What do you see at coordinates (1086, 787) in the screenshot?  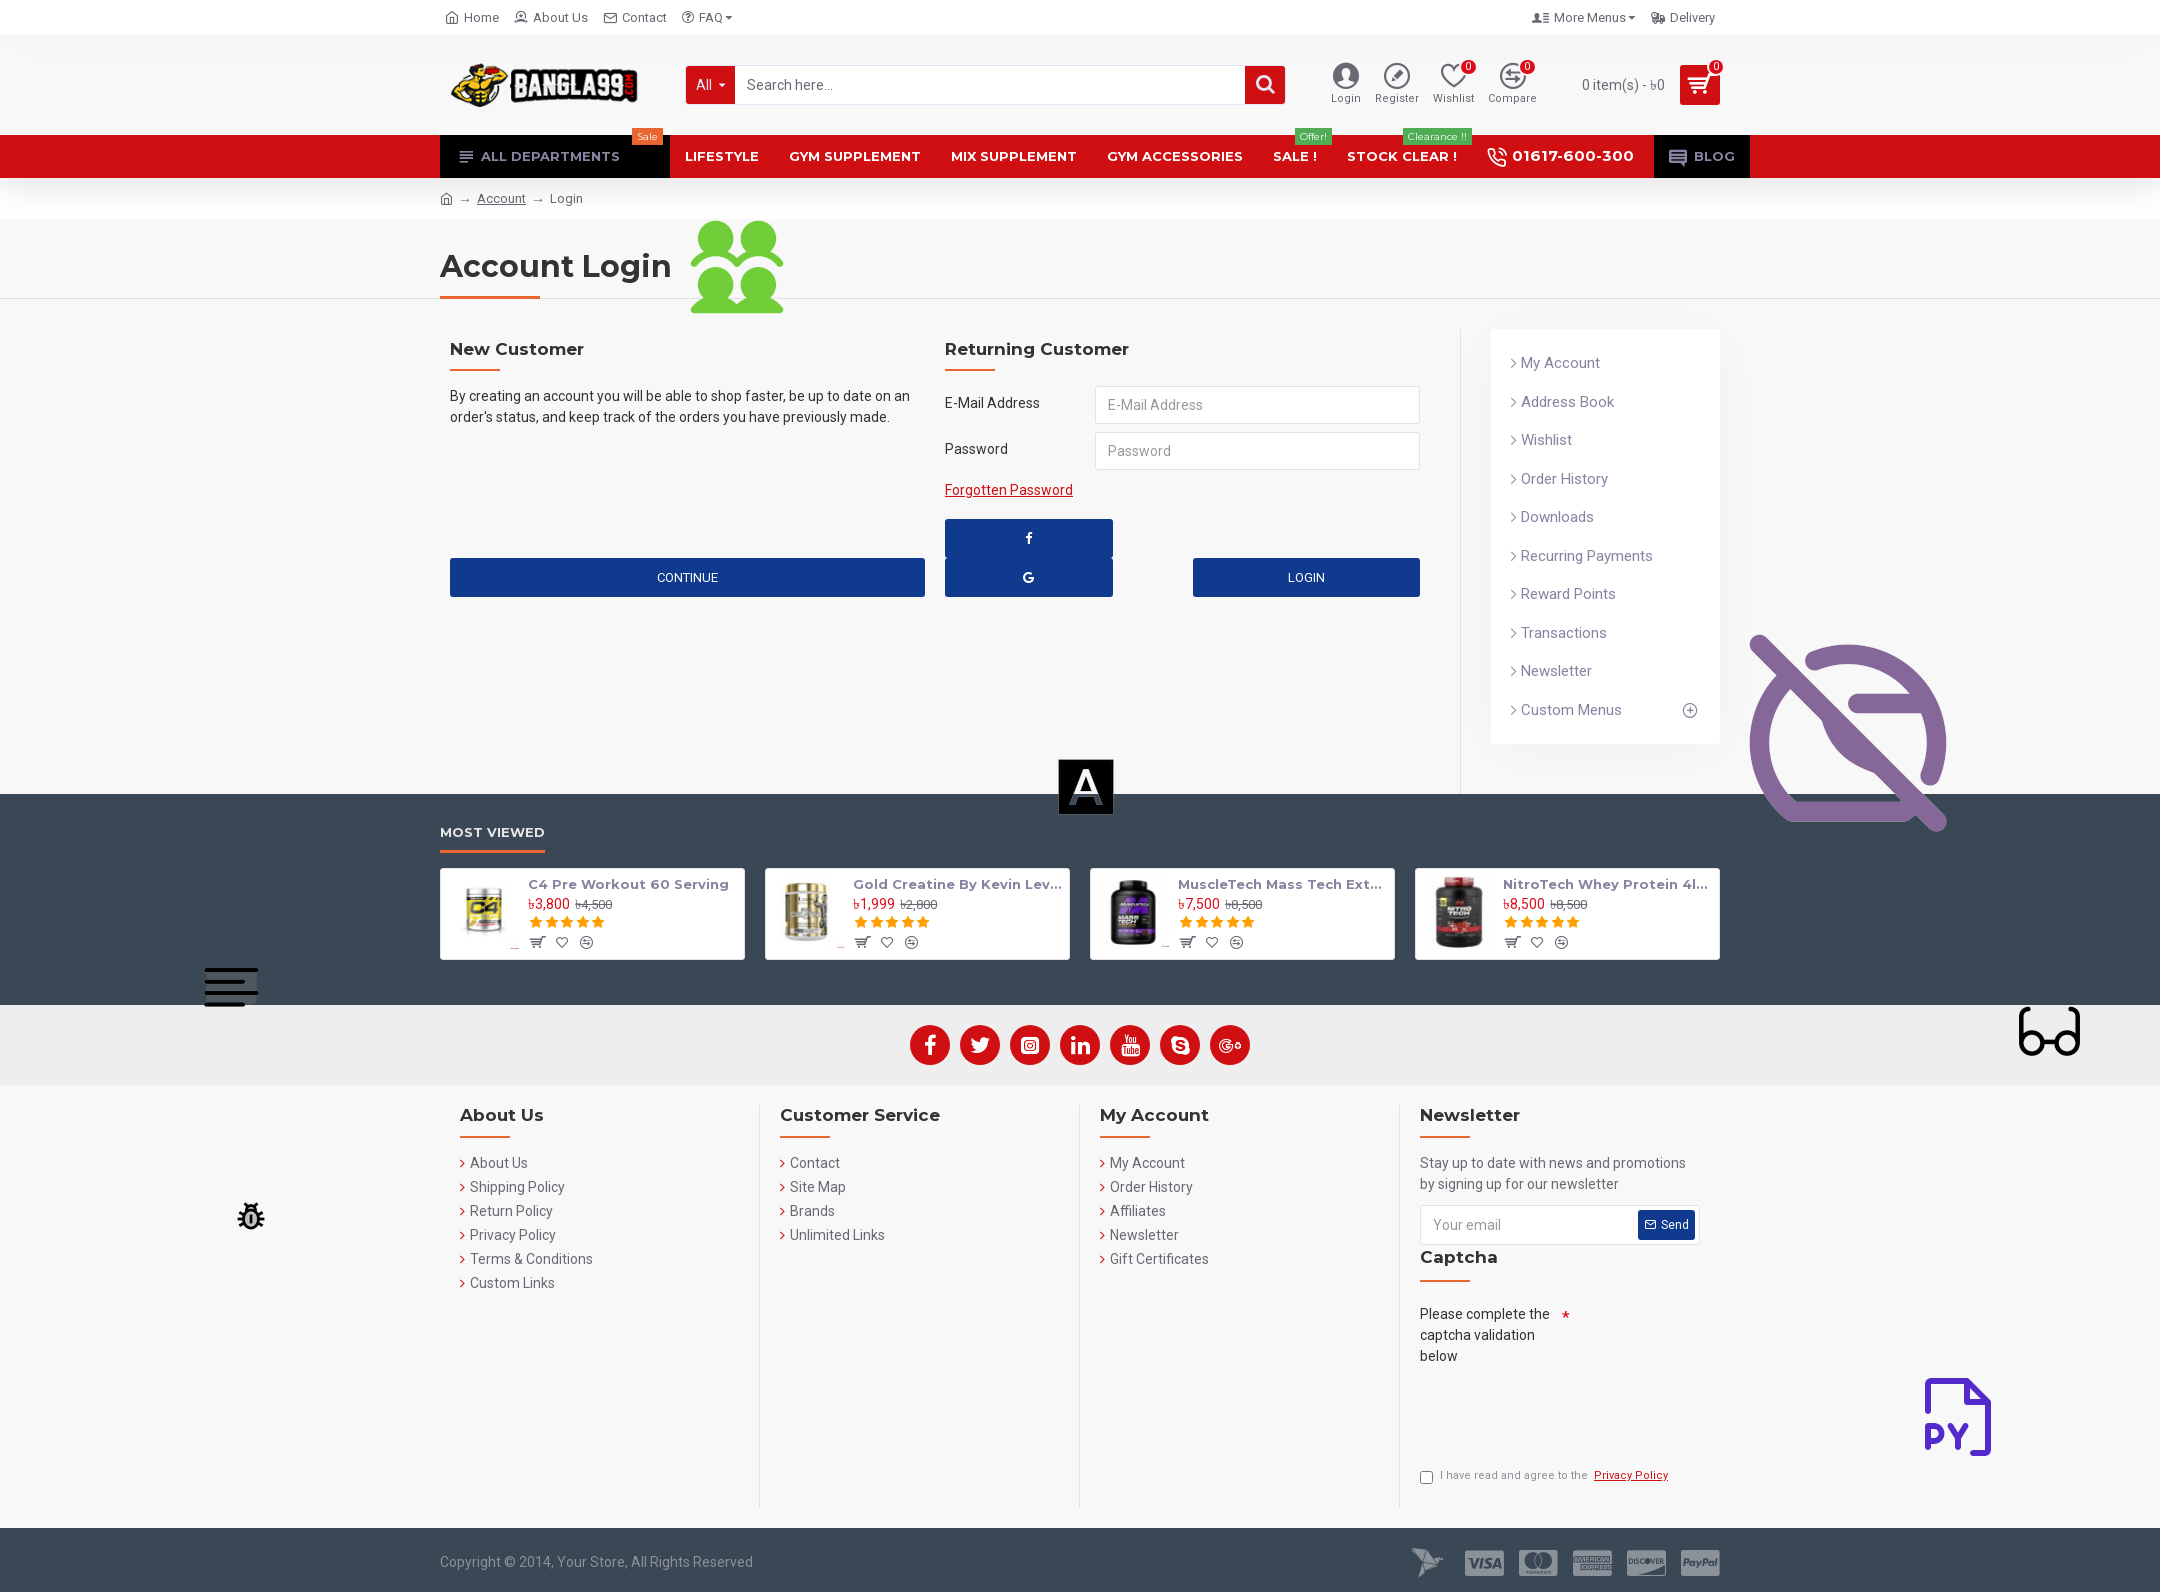 I see `download or install a new font` at bounding box center [1086, 787].